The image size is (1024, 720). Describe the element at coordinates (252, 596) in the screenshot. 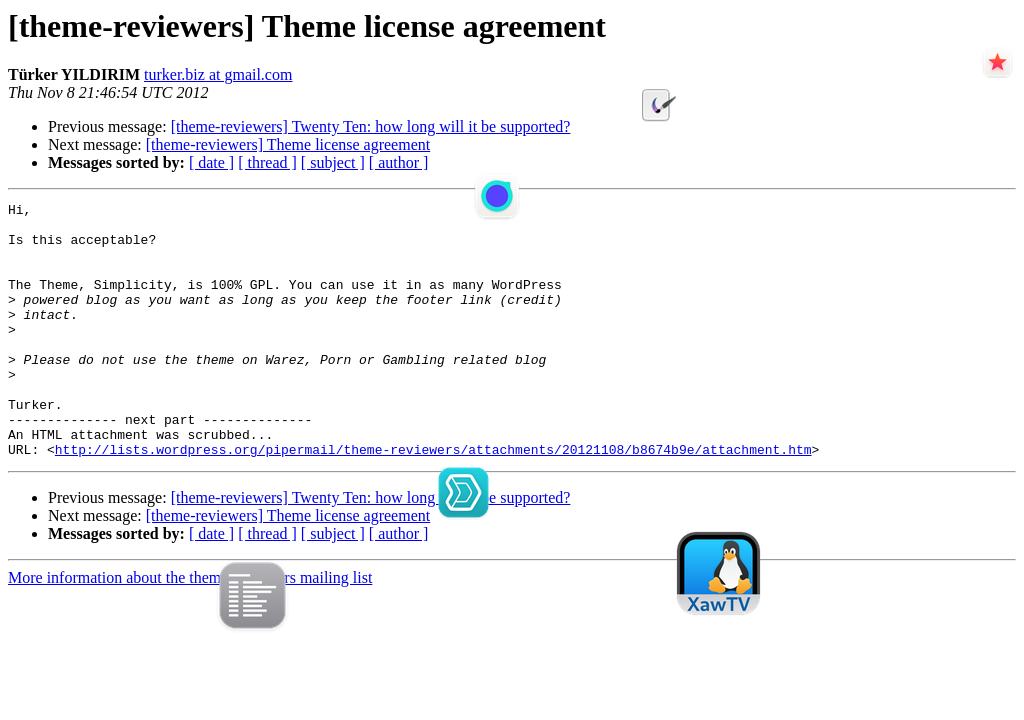

I see `access log preferences or settings` at that location.